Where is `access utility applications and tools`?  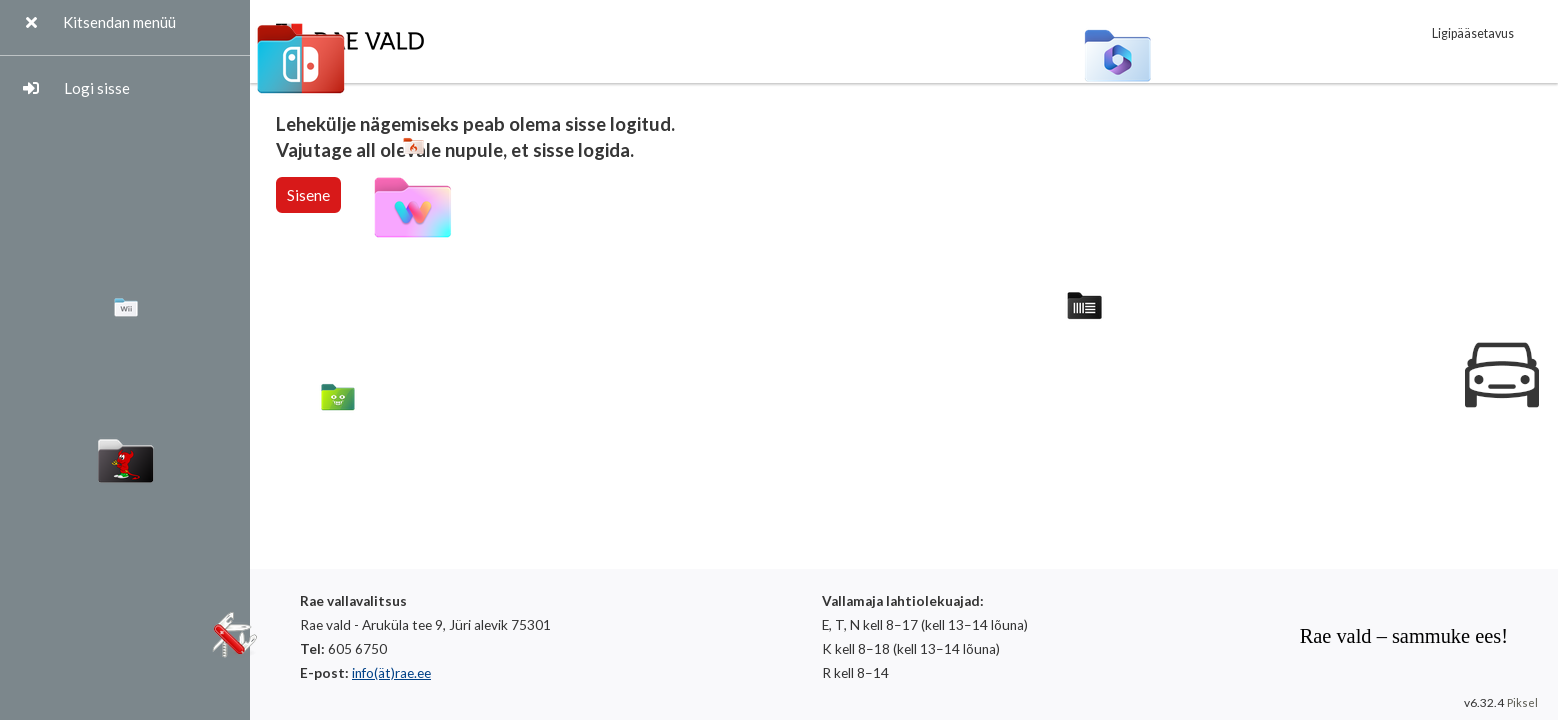
access utility applications and tools is located at coordinates (234, 635).